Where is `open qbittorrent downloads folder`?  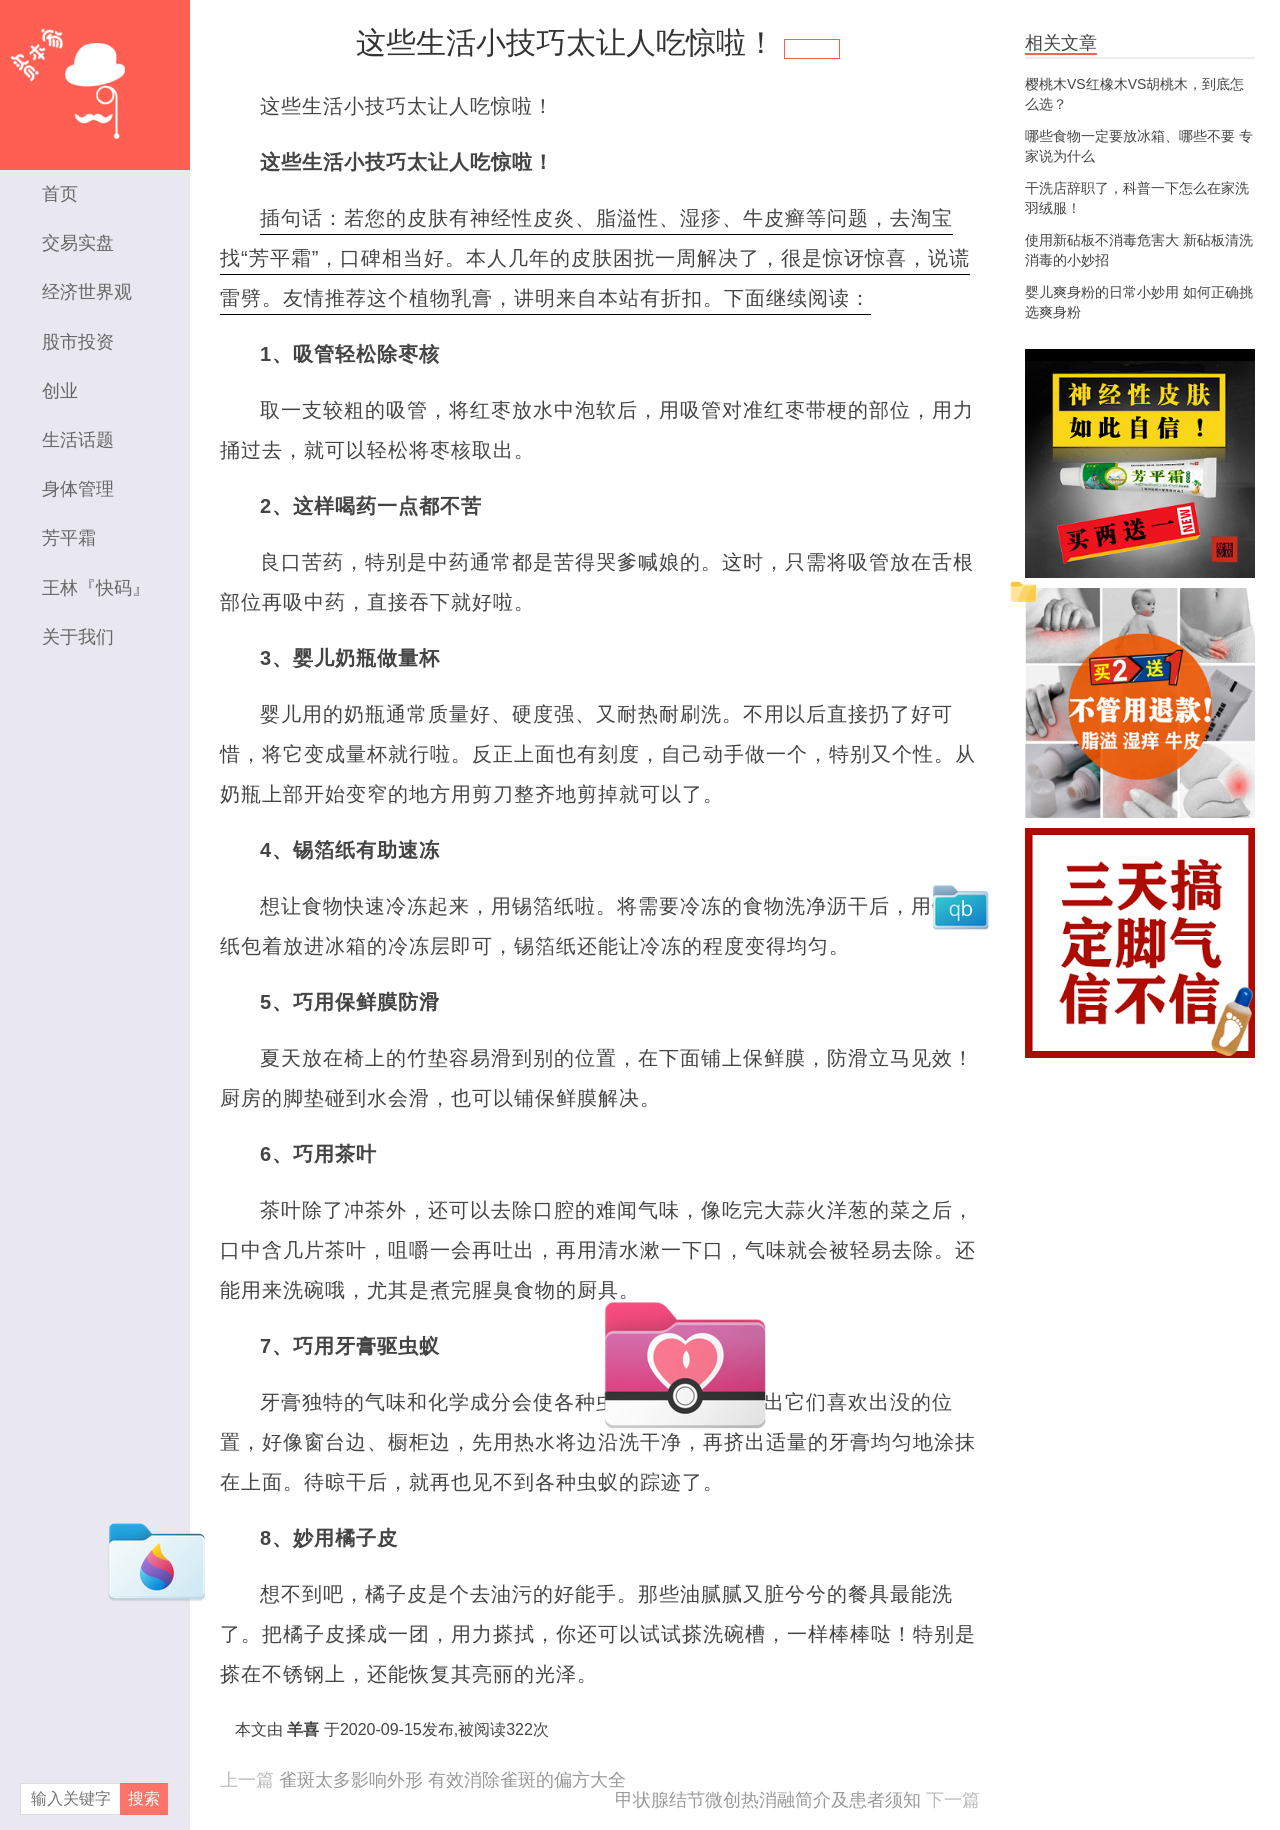
open qbittorrent downloads folder is located at coordinates (960, 908).